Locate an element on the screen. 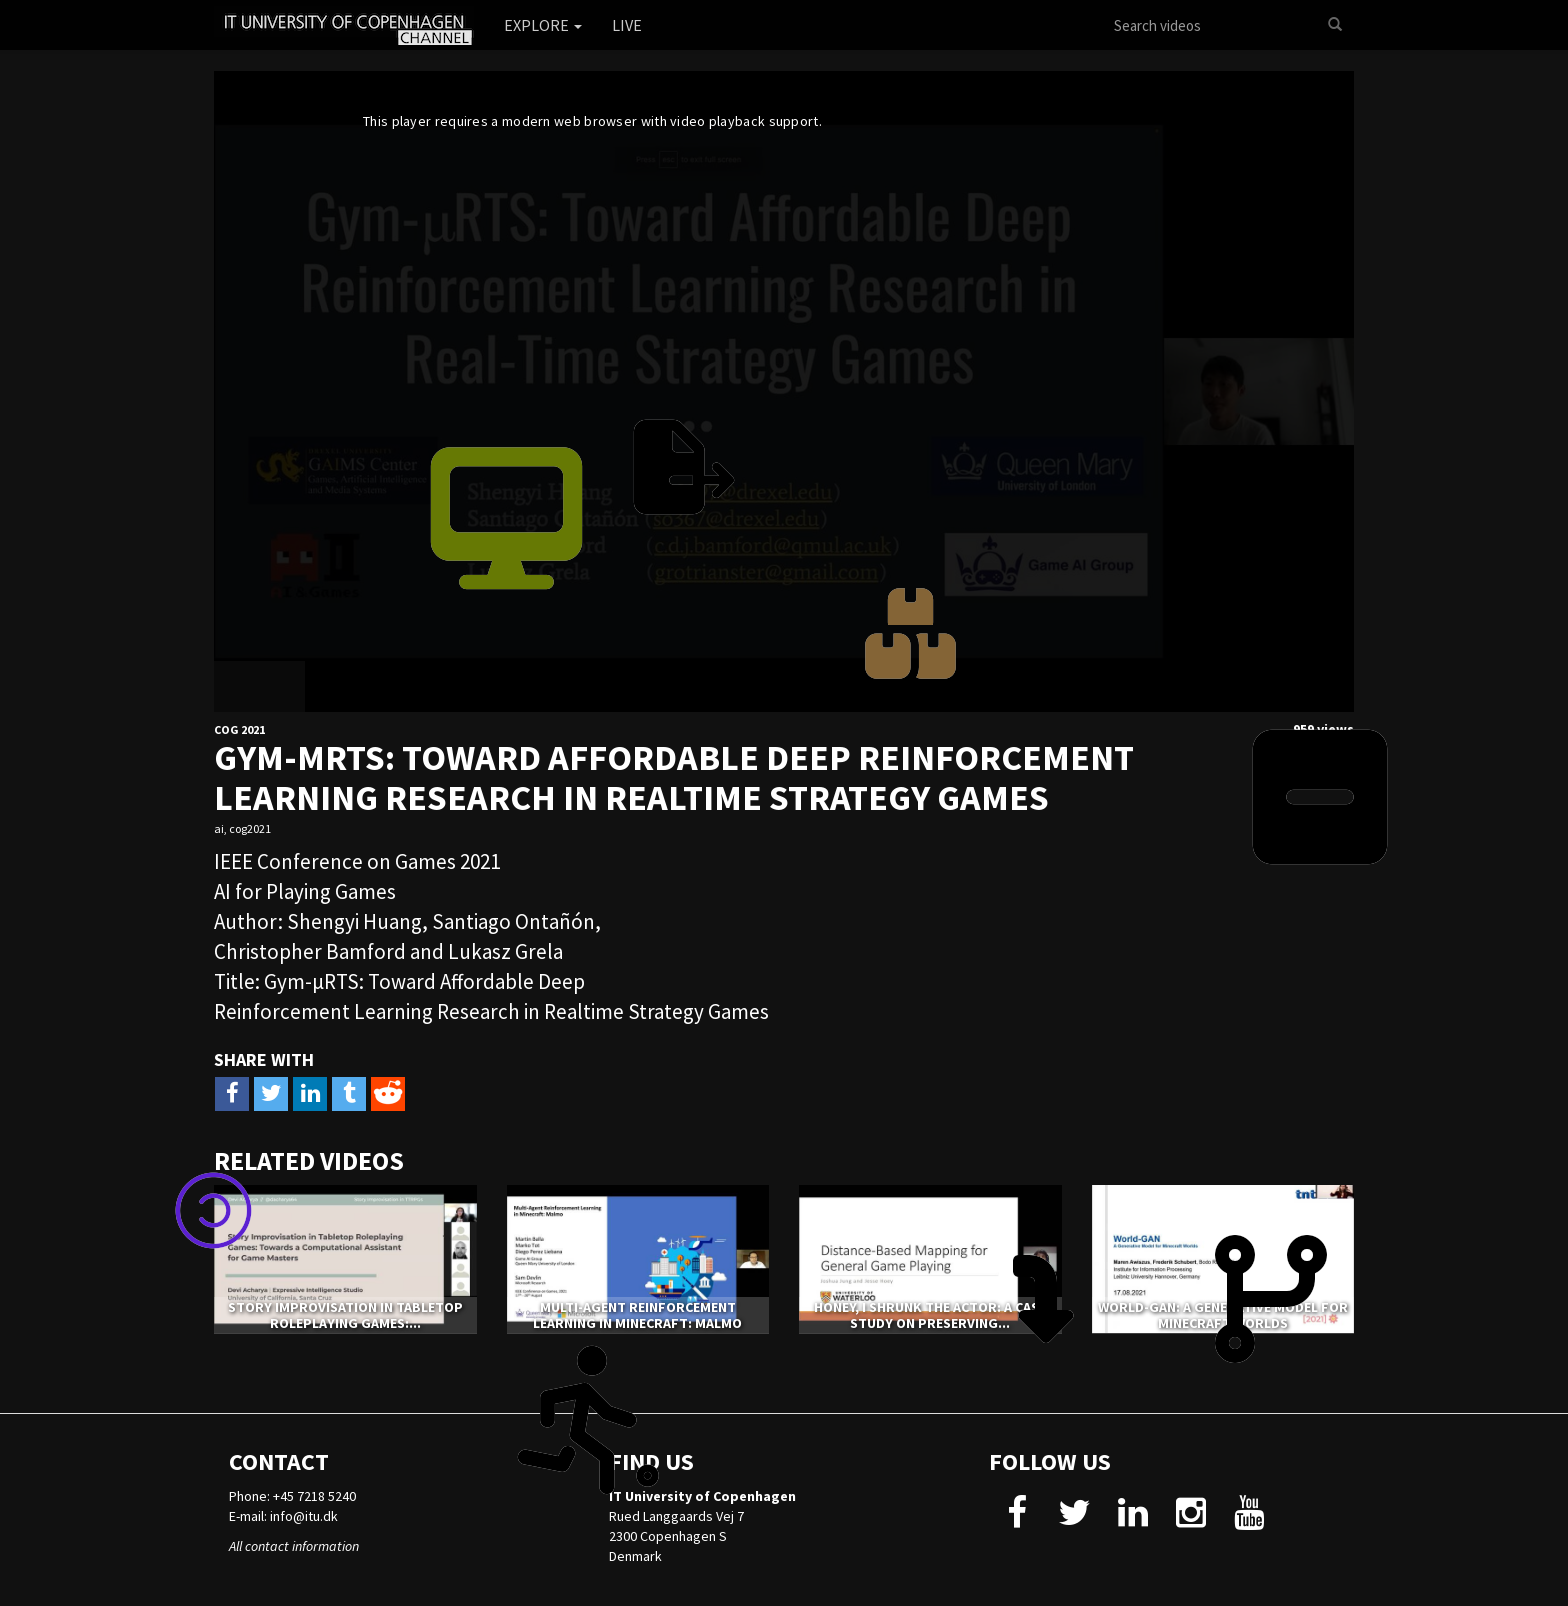  view inventory or stock items is located at coordinates (910, 633).